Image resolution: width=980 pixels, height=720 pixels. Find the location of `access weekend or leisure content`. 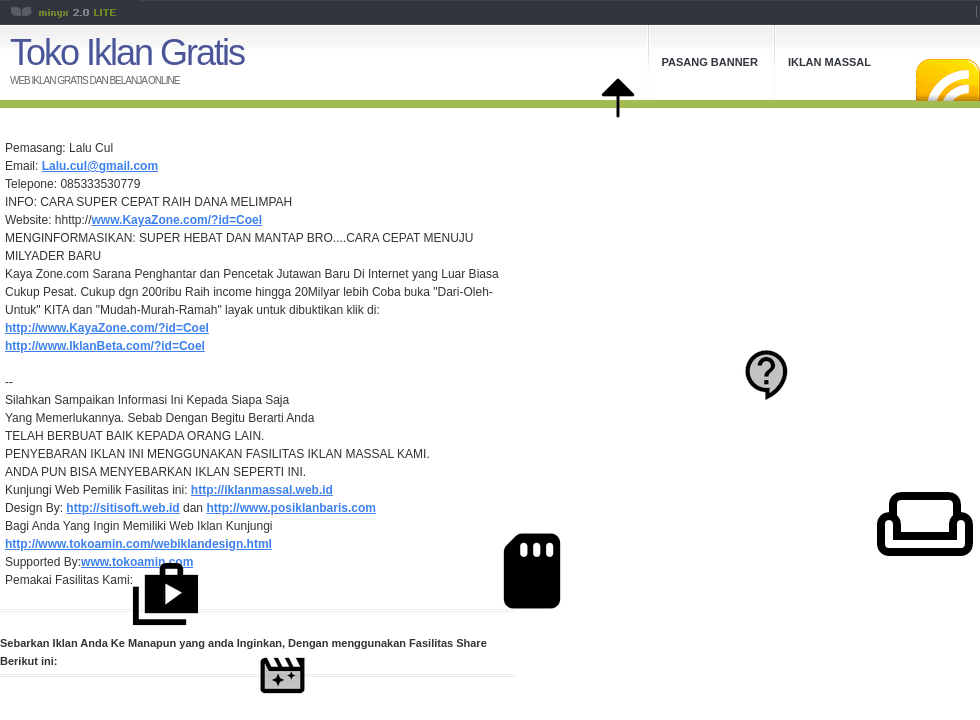

access weekend or leisure content is located at coordinates (925, 524).